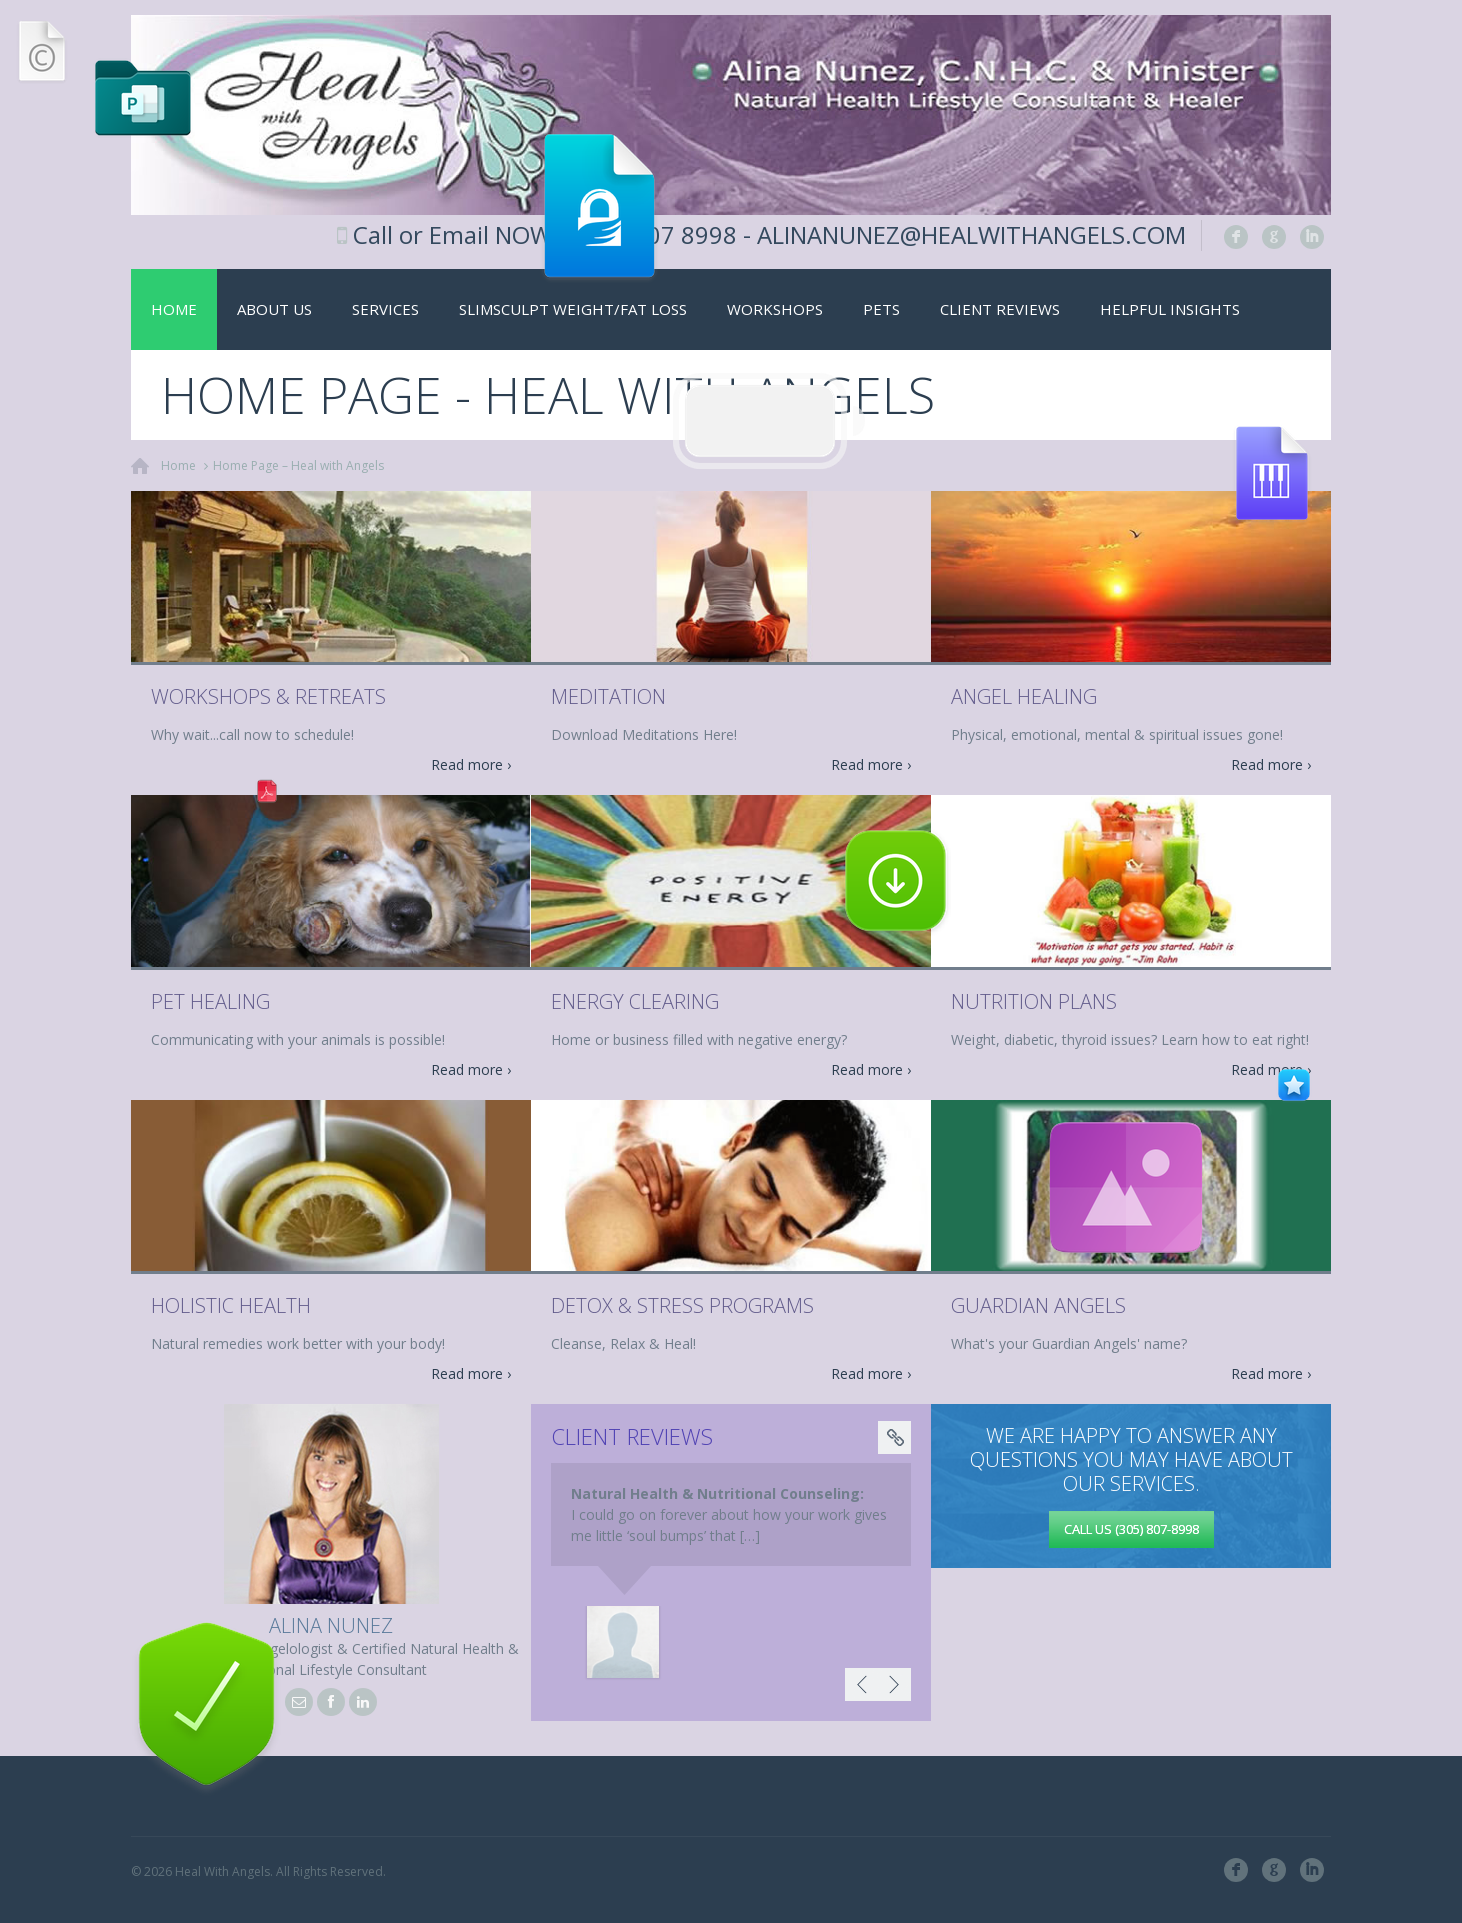  Describe the element at coordinates (1126, 1182) in the screenshot. I see `open an image file` at that location.